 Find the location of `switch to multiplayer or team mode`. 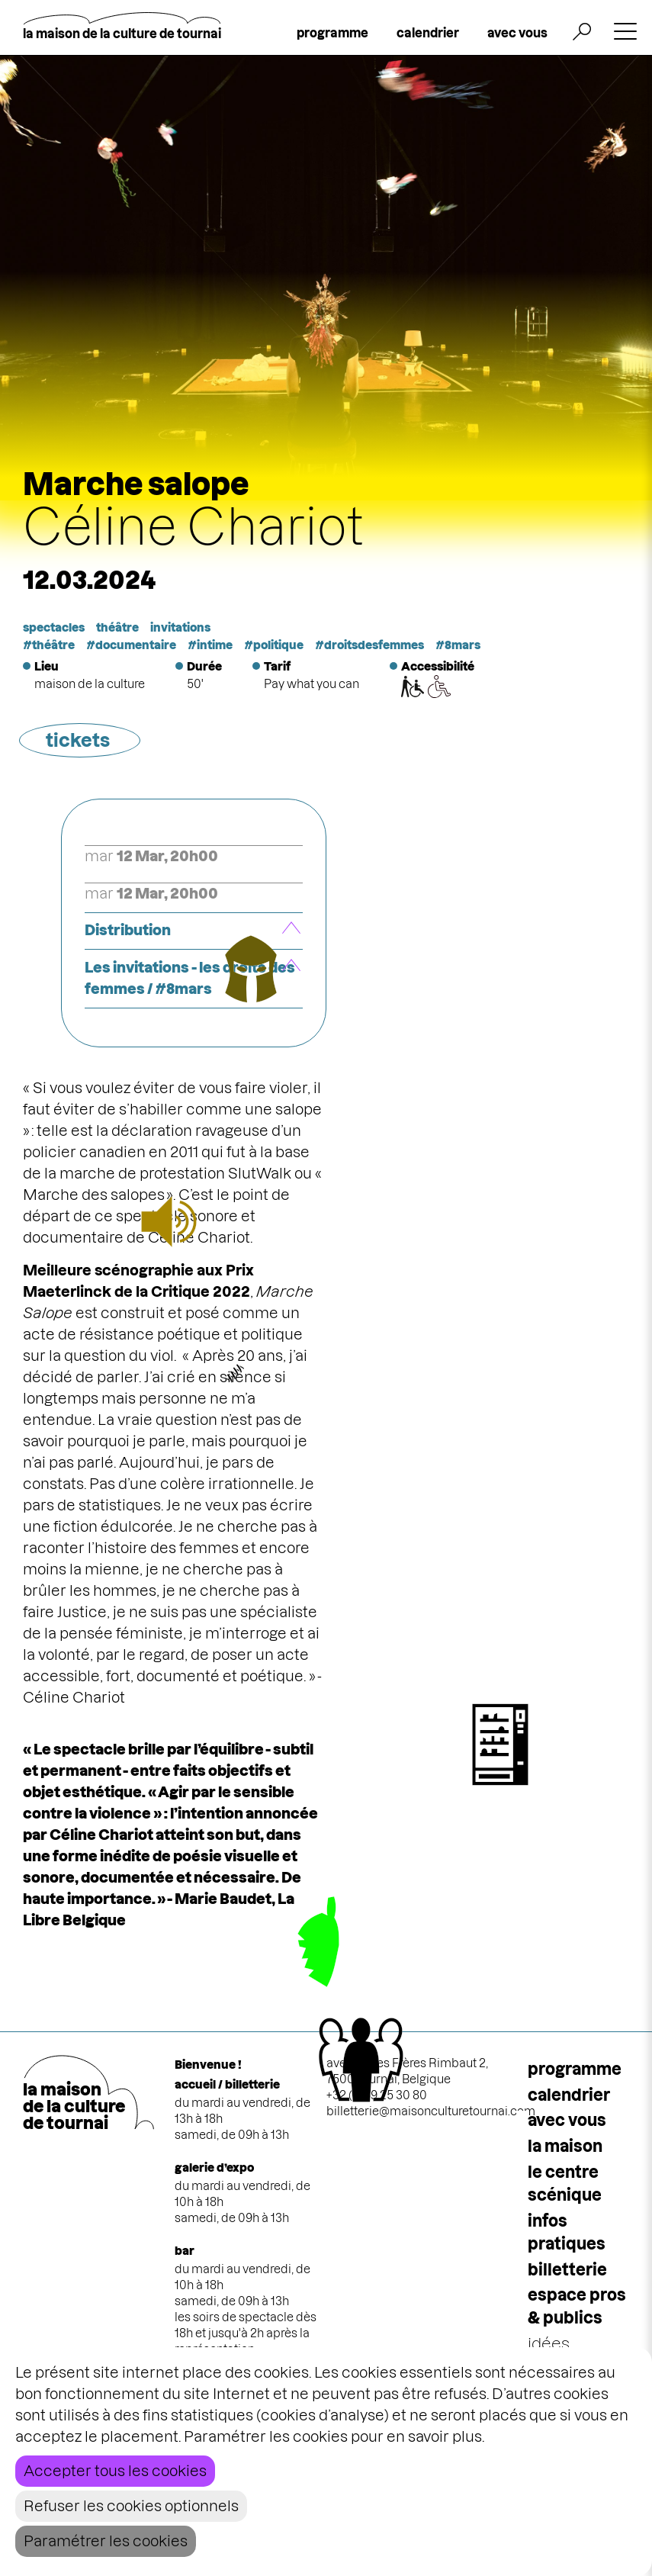

switch to multiplayer or team mode is located at coordinates (361, 2060).